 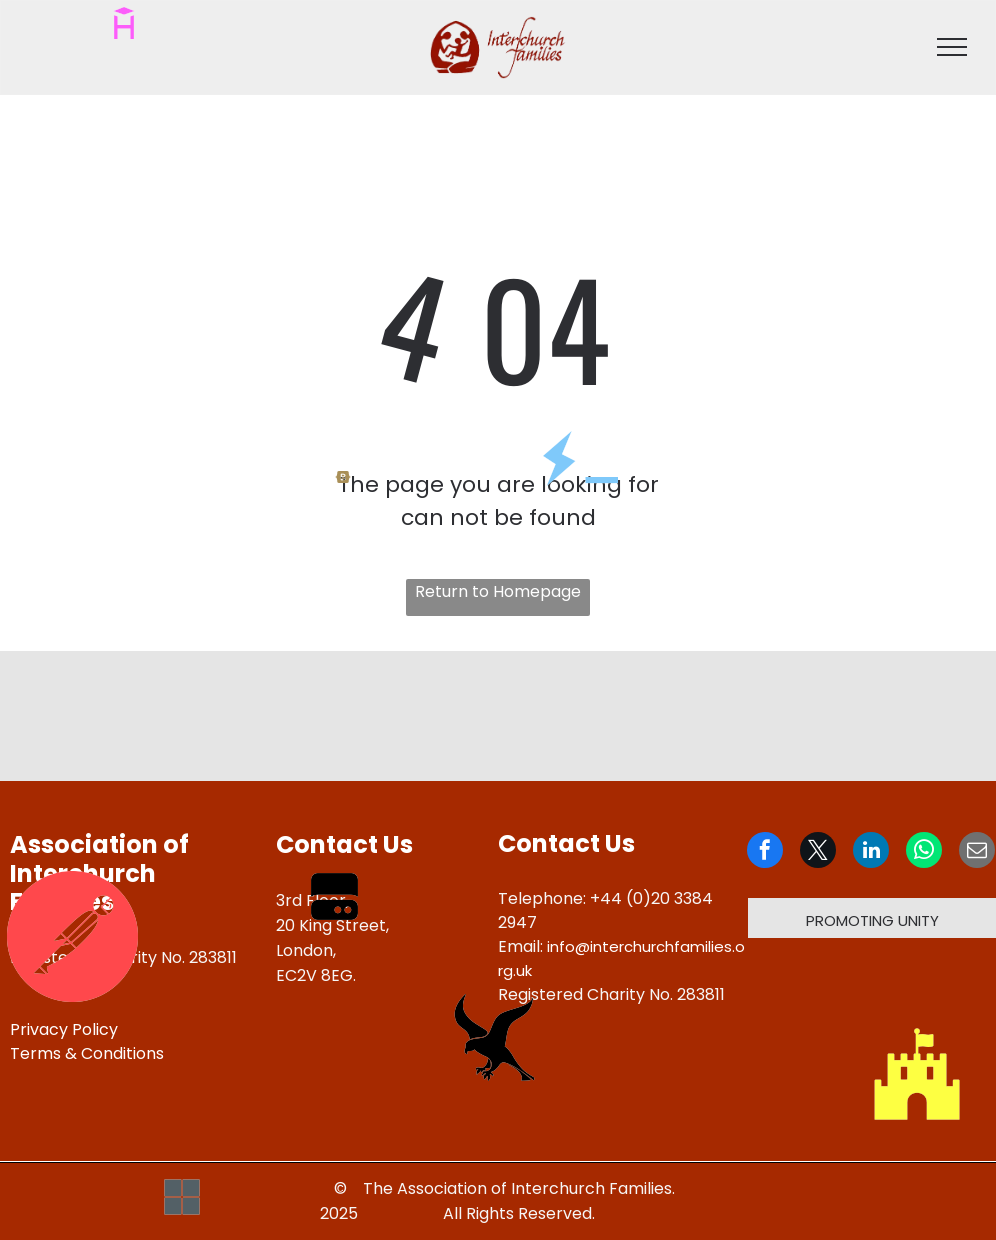 I want to click on microsoft brand logo, so click(x=182, y=1197).